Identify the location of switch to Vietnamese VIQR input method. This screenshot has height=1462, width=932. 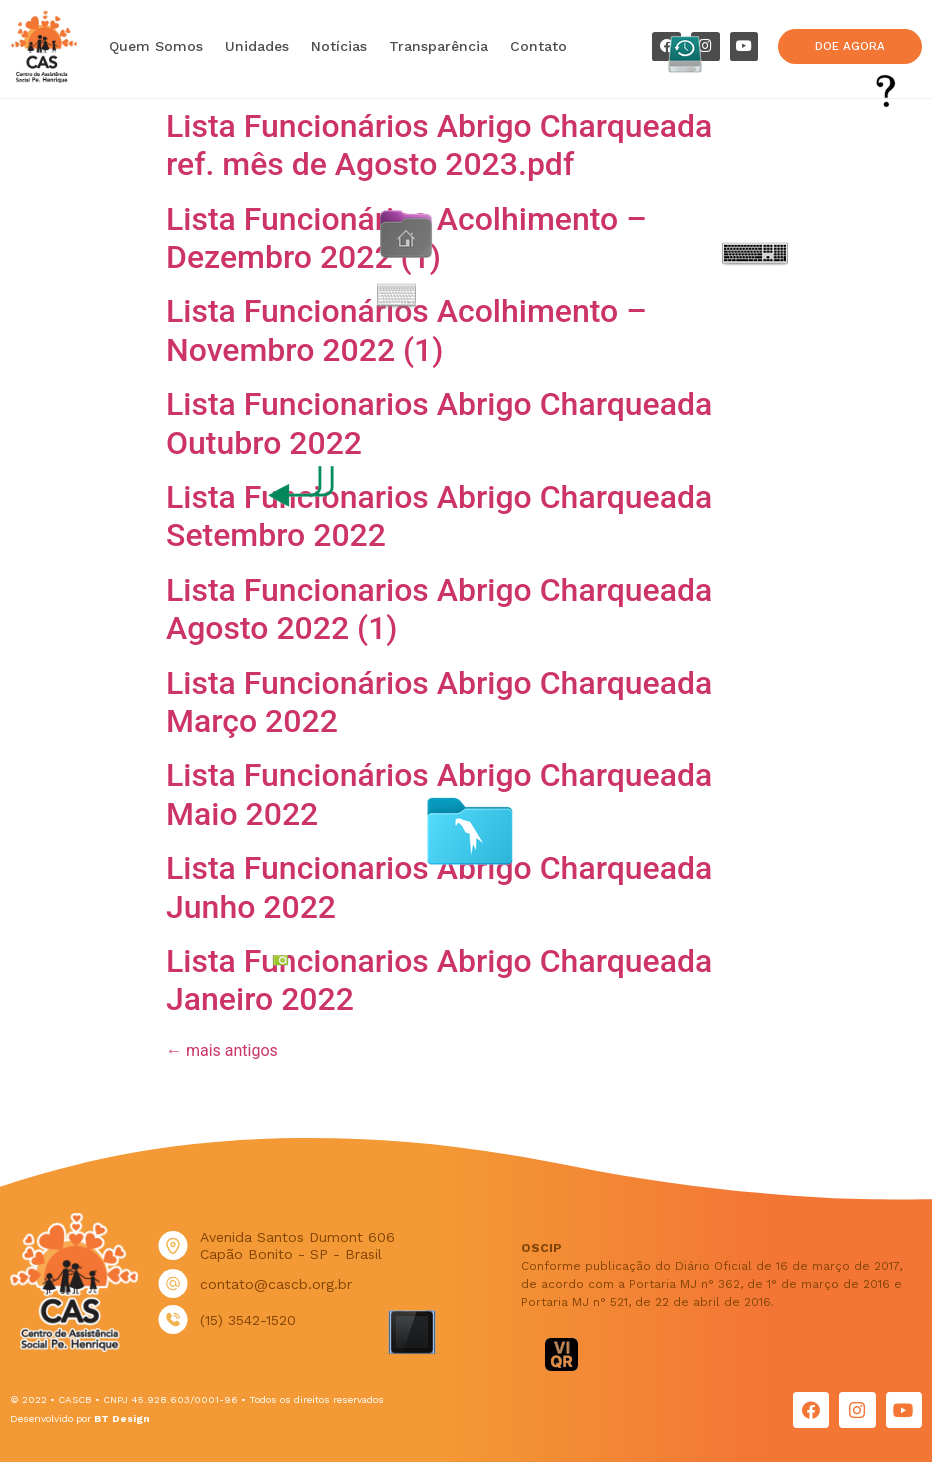
(561, 1354).